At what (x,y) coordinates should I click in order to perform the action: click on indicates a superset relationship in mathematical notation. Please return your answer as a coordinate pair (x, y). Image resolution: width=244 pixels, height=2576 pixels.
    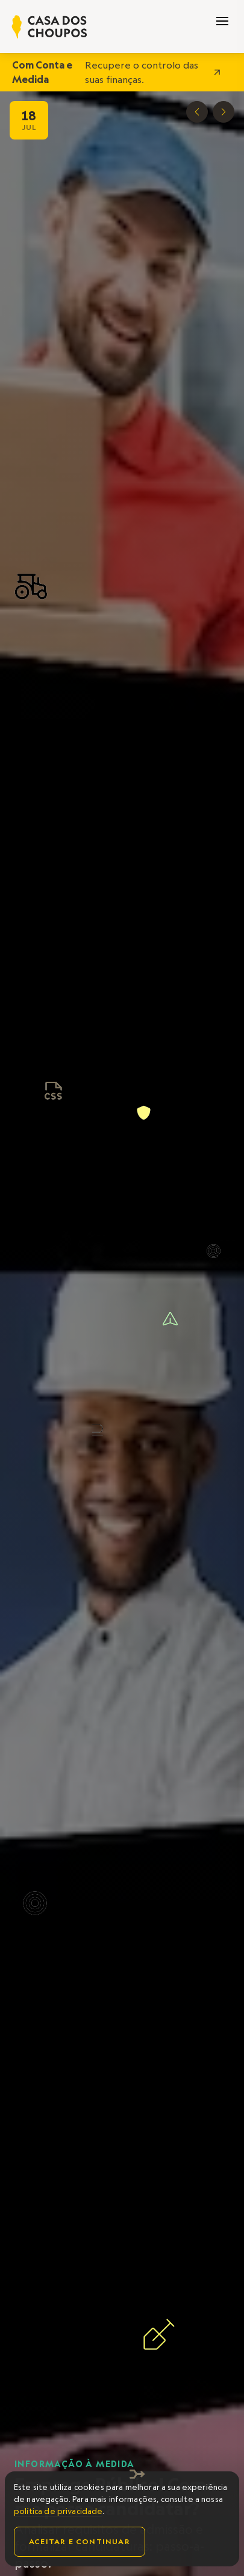
    Looking at the image, I should click on (97, 1430).